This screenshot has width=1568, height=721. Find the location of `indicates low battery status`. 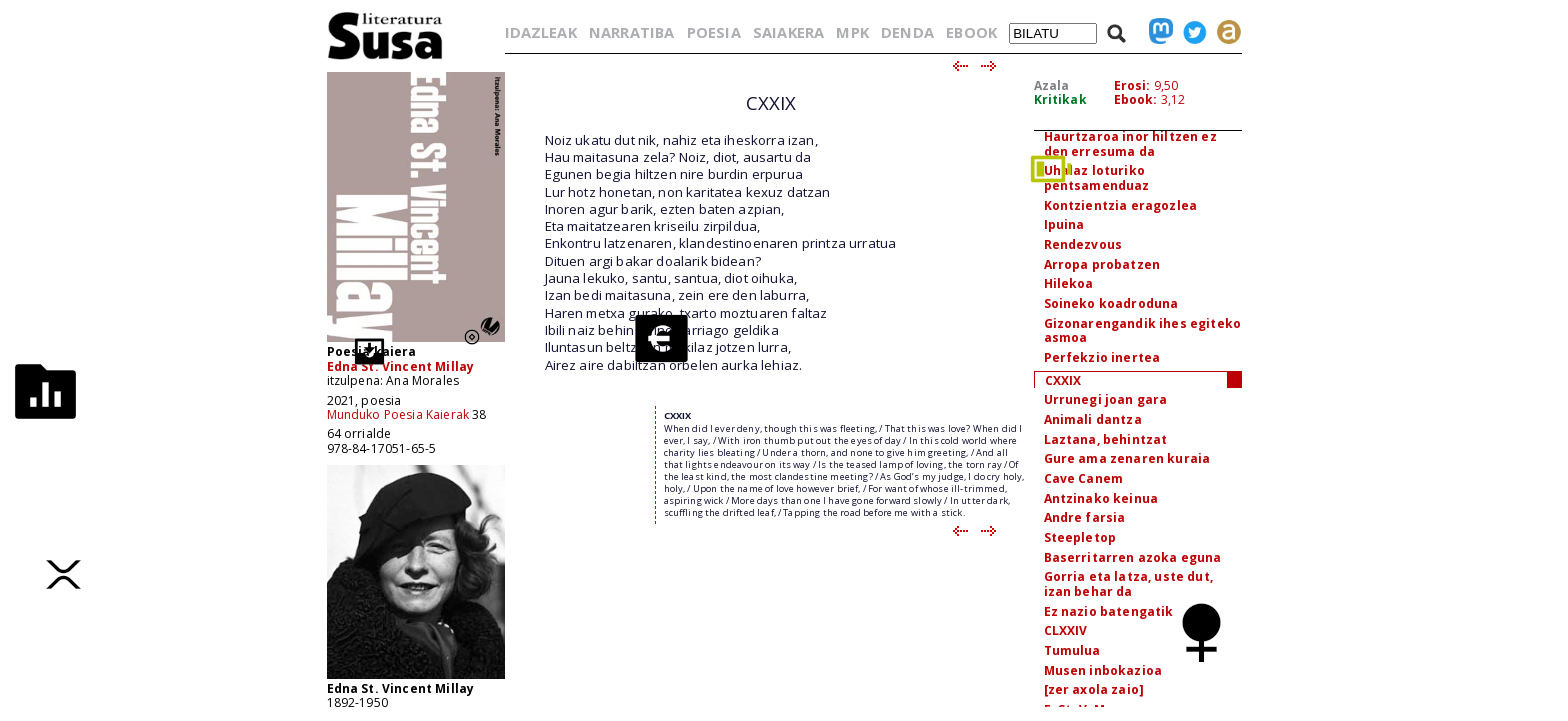

indicates low battery status is located at coordinates (1050, 169).